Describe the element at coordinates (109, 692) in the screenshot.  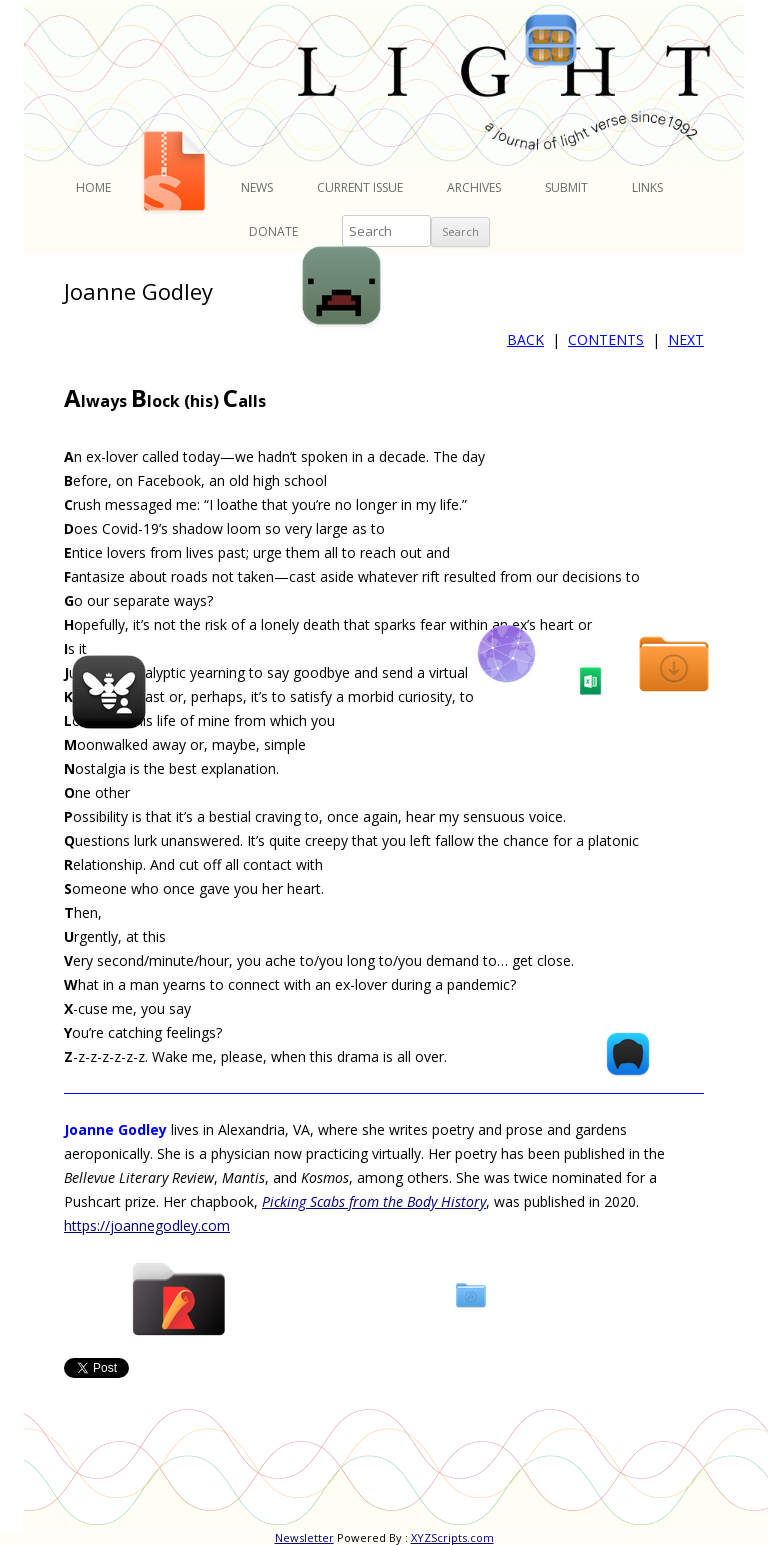
I see `open kandji device management agent` at that location.